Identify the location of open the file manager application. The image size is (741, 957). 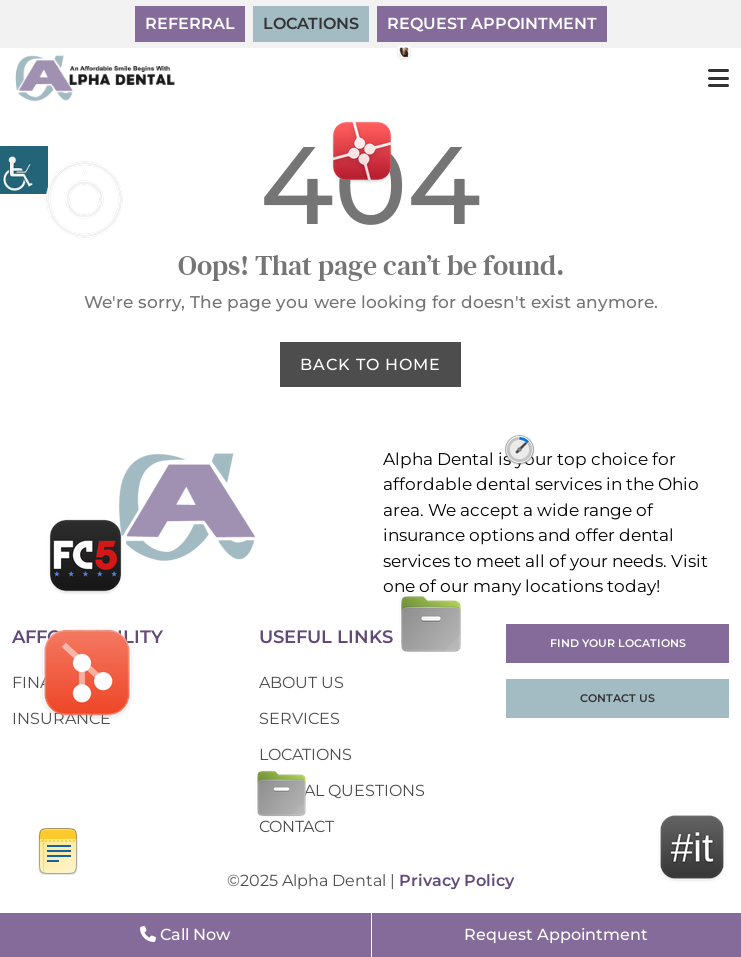
(431, 624).